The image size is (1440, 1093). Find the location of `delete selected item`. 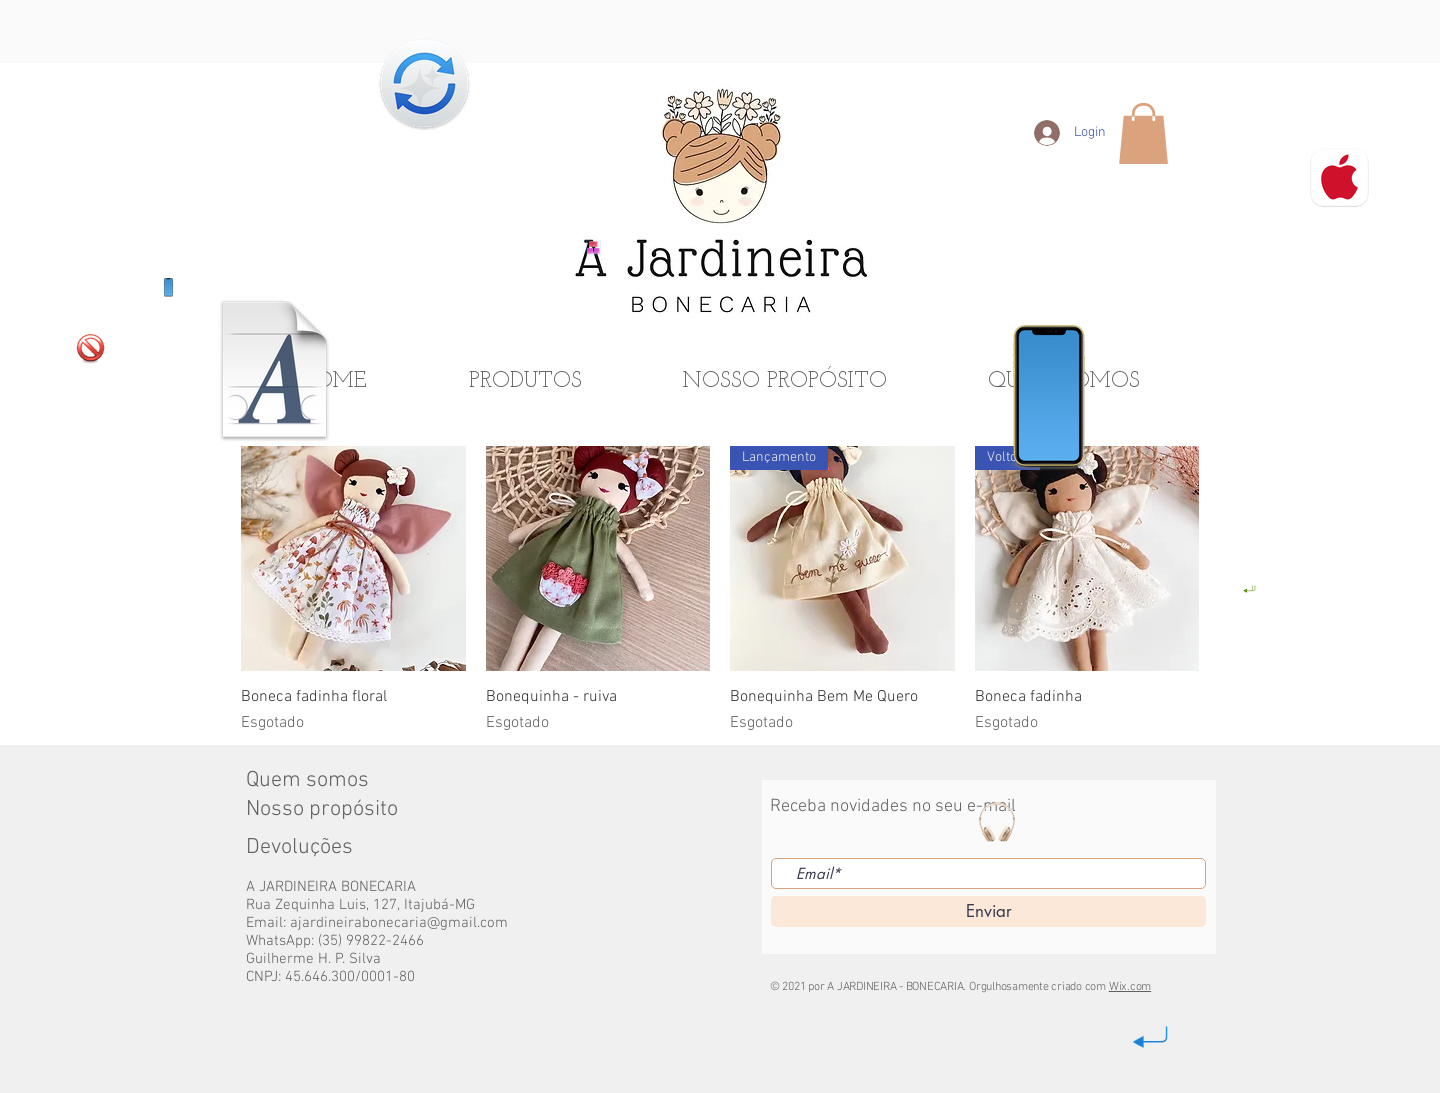

delete selected item is located at coordinates (90, 346).